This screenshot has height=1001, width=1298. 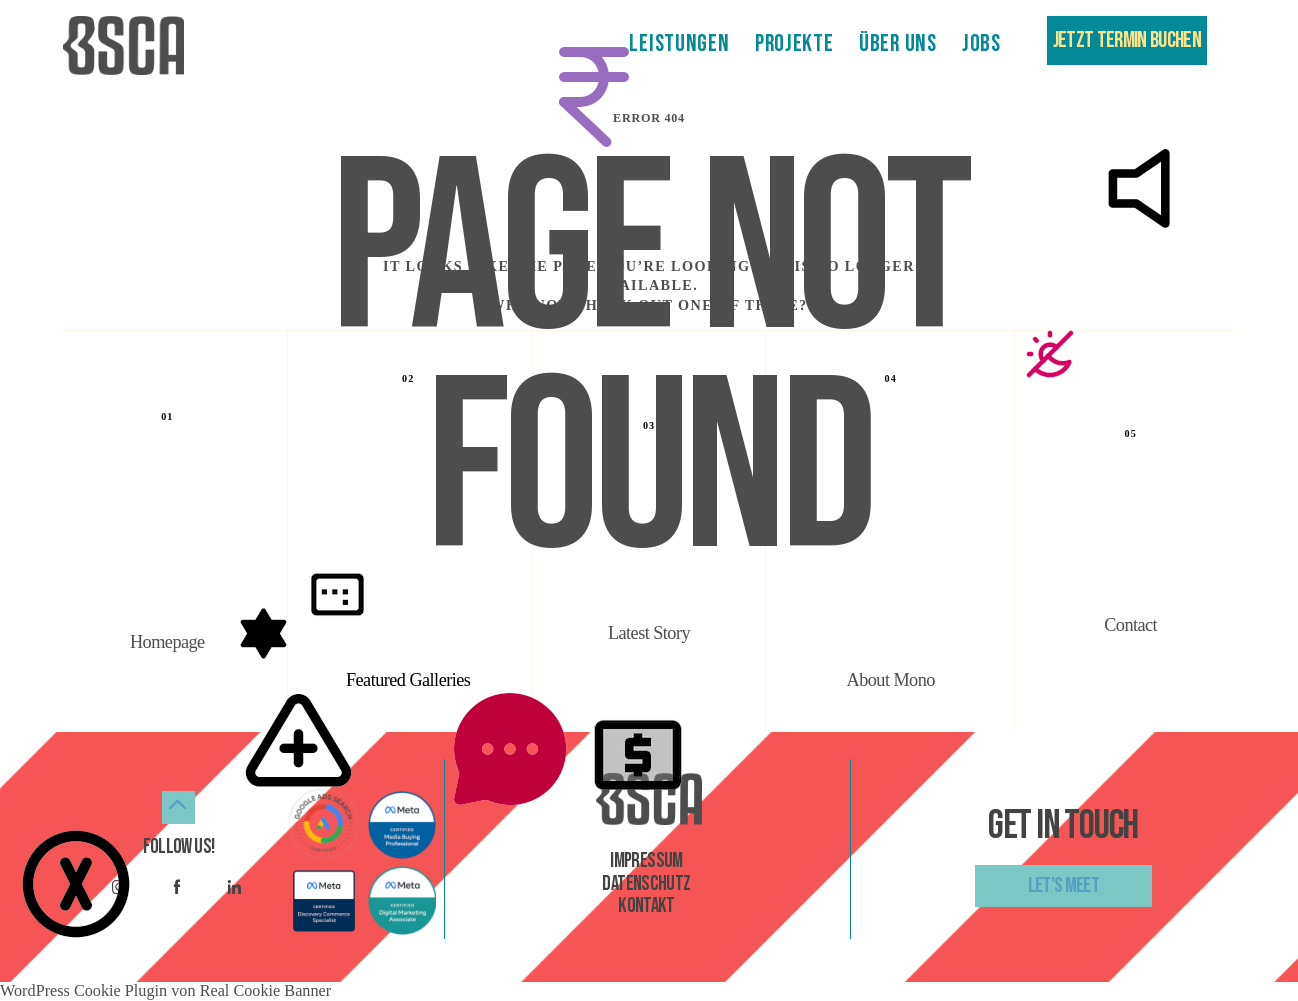 I want to click on mute or unmute audio, so click(x=1143, y=188).